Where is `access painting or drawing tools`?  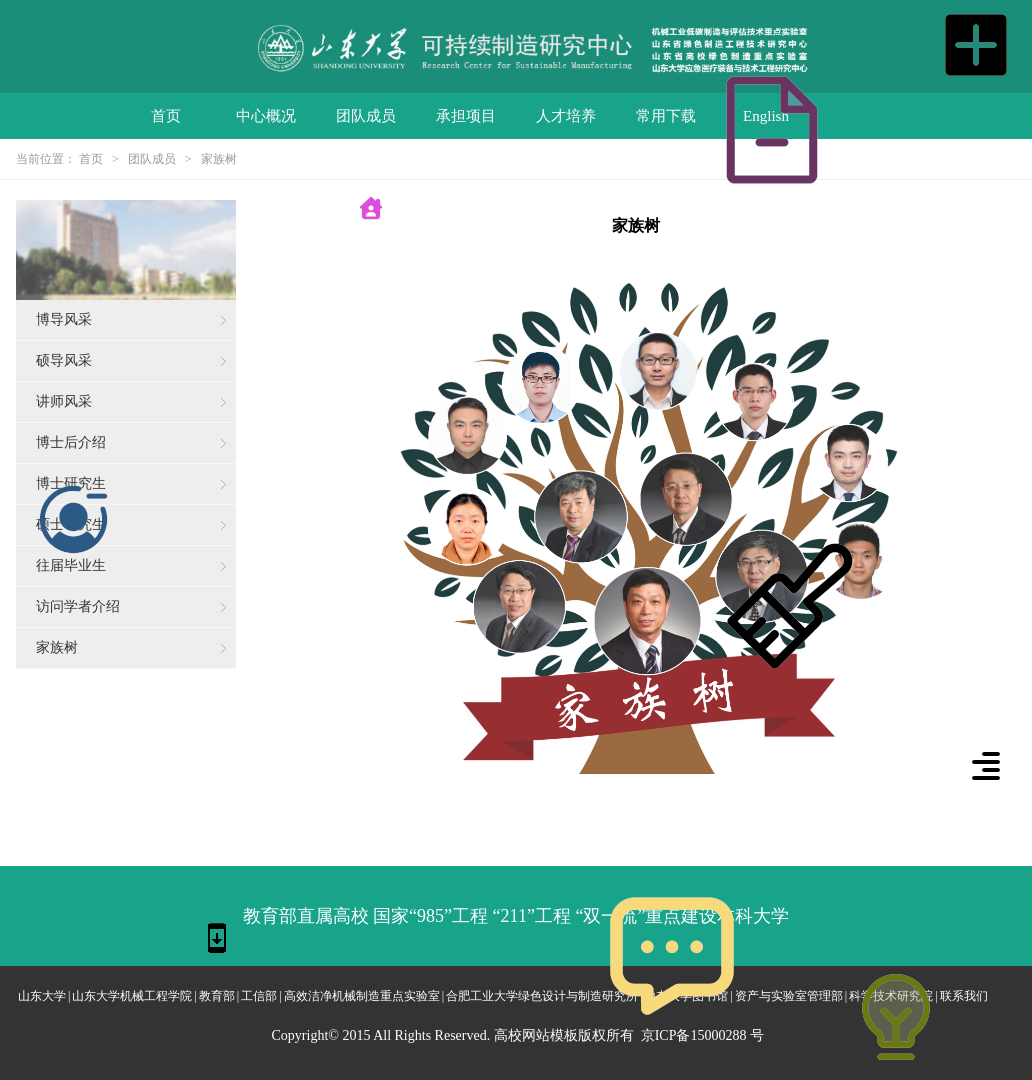
access painting or drawing tools is located at coordinates (792, 604).